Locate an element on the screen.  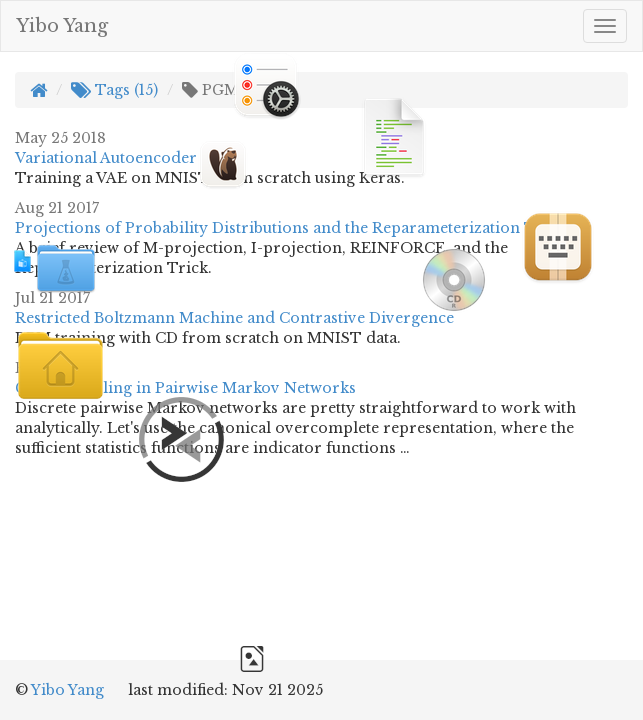
open remmina remote desktop client is located at coordinates (181, 439).